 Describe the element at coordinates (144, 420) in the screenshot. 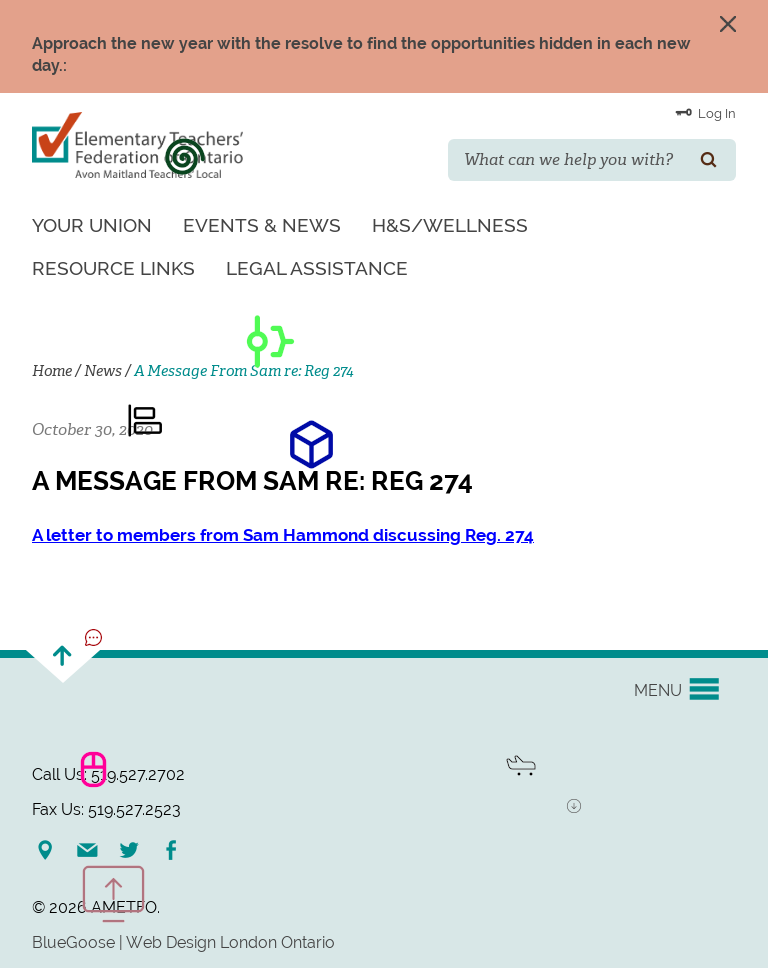

I see `align text to the left` at that location.